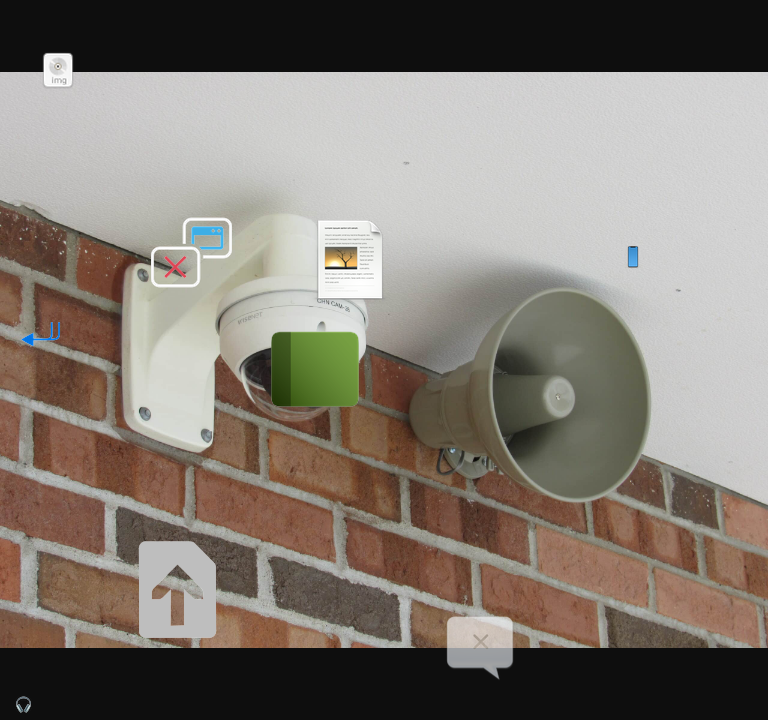  I want to click on a raw disk image file, so click(58, 70).